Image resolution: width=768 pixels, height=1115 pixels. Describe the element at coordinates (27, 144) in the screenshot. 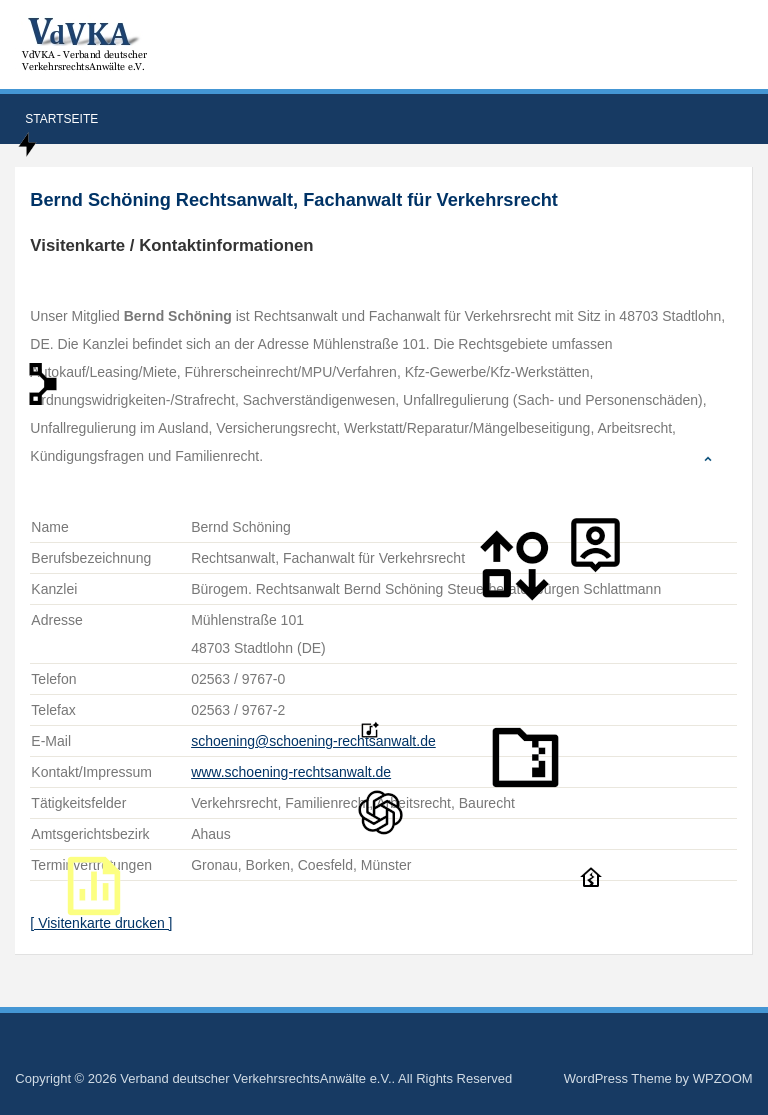

I see `turn on device flashlight` at that location.